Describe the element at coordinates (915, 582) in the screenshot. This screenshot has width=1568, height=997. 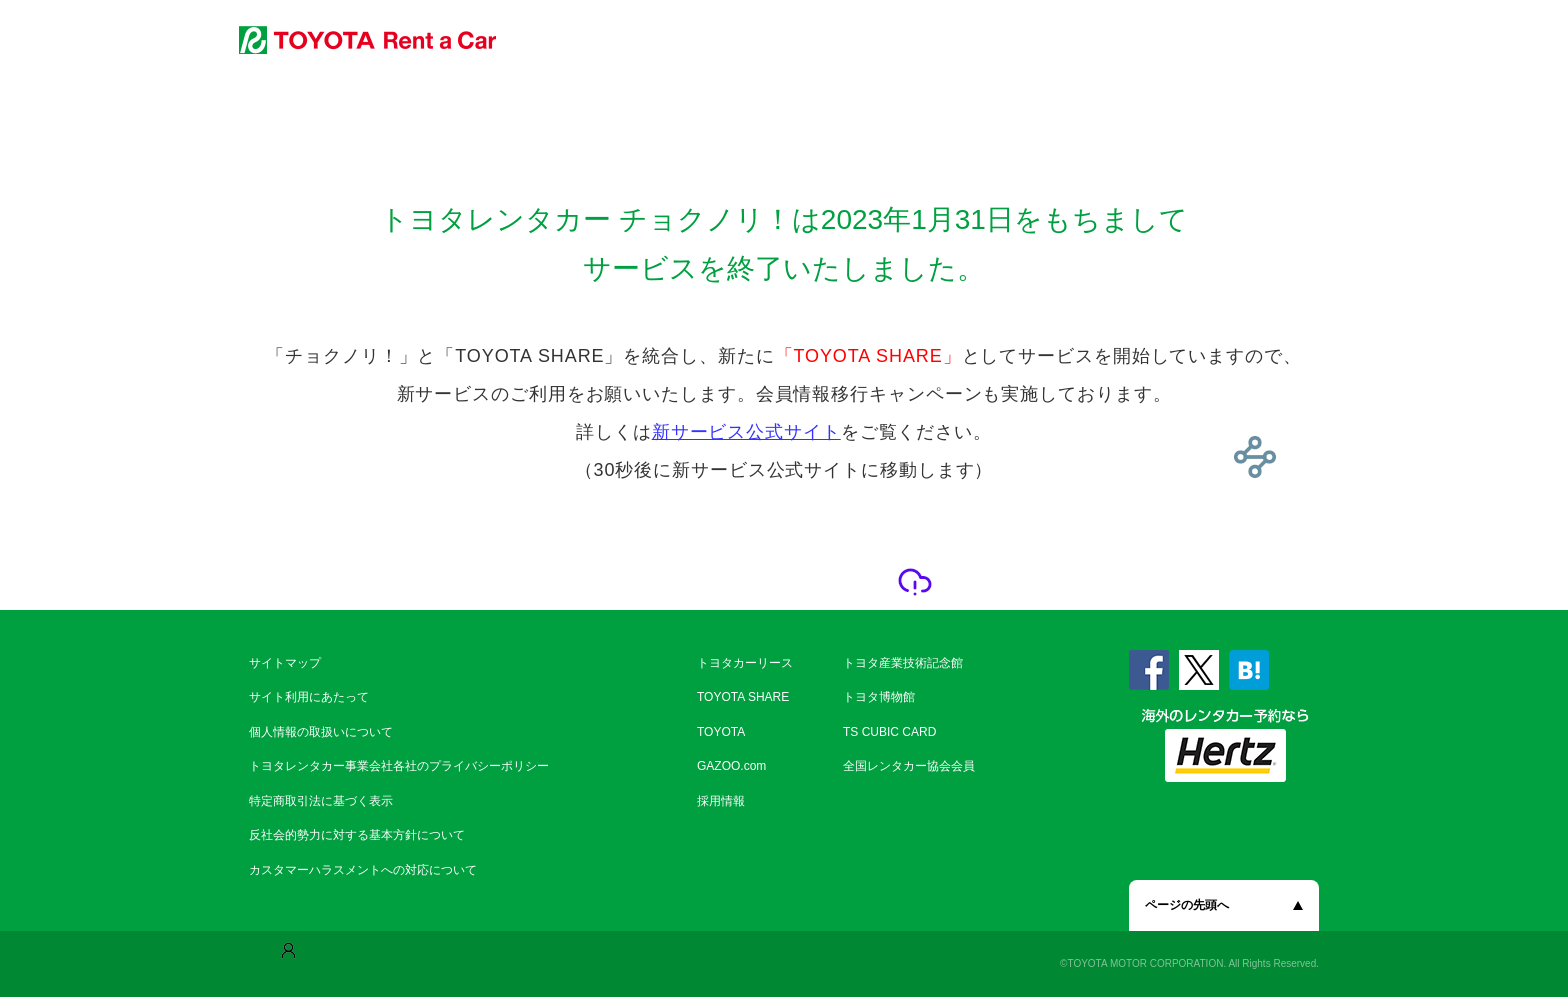
I see `cloud service warning or error` at that location.